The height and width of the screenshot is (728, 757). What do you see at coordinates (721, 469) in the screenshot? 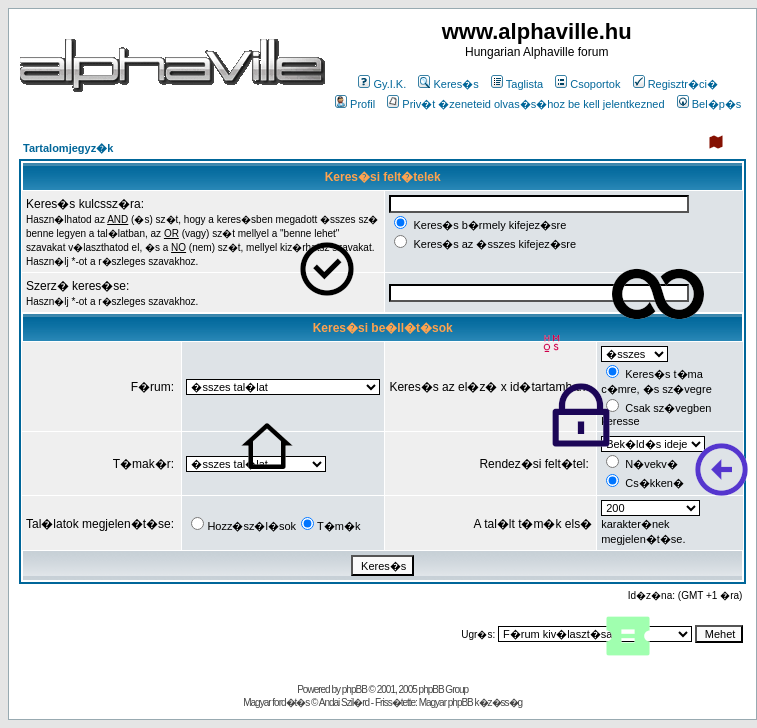
I see `go back to the previous screen` at bounding box center [721, 469].